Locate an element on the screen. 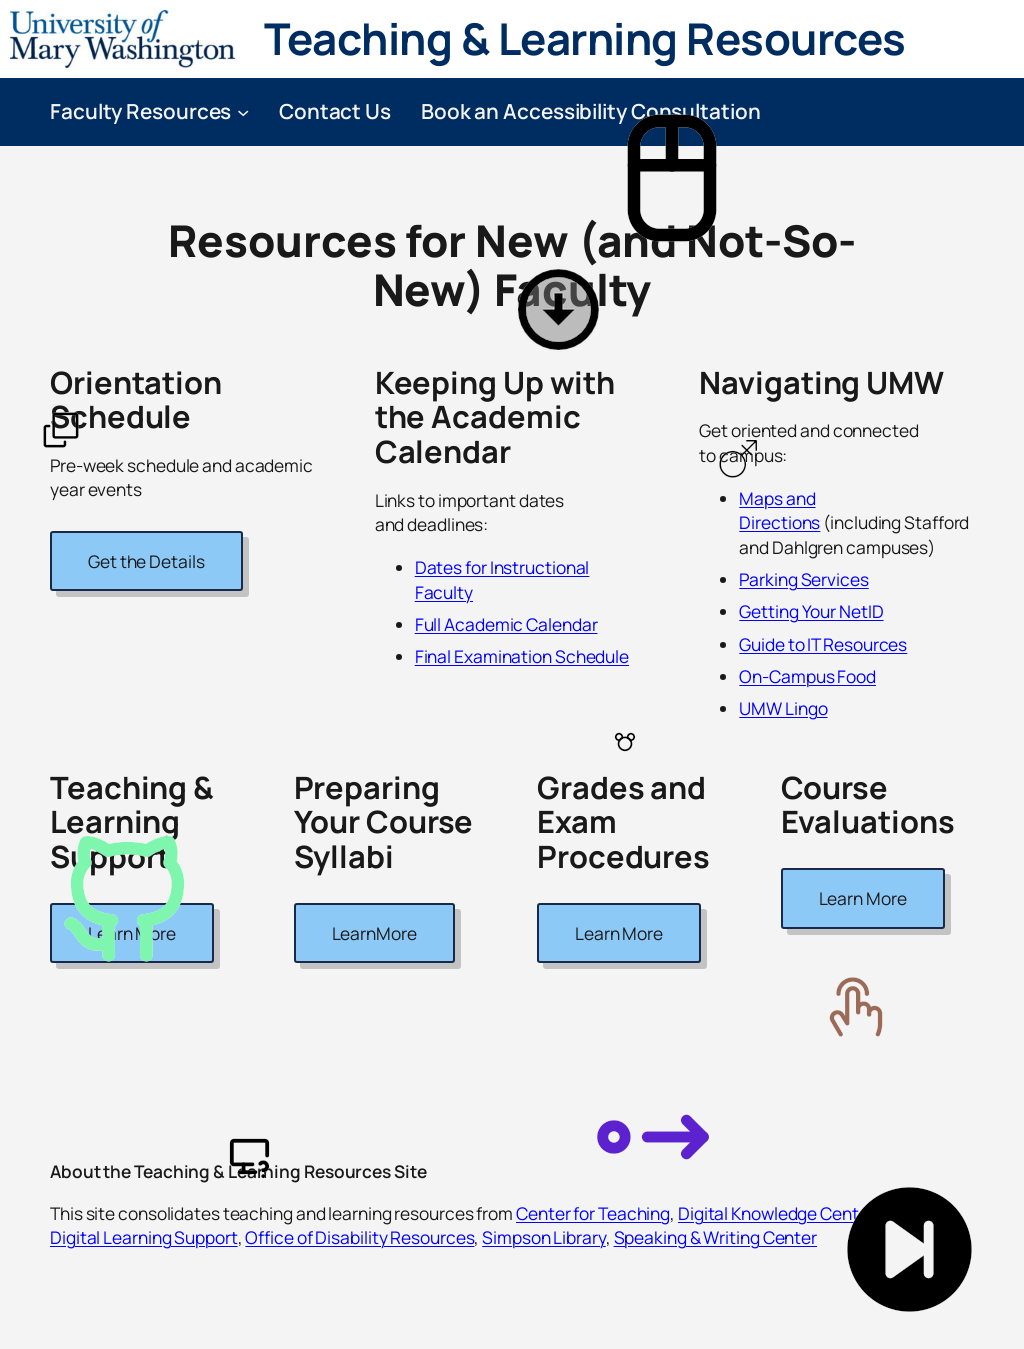 The image size is (1024, 1349). skip to the next track is located at coordinates (909, 1249).